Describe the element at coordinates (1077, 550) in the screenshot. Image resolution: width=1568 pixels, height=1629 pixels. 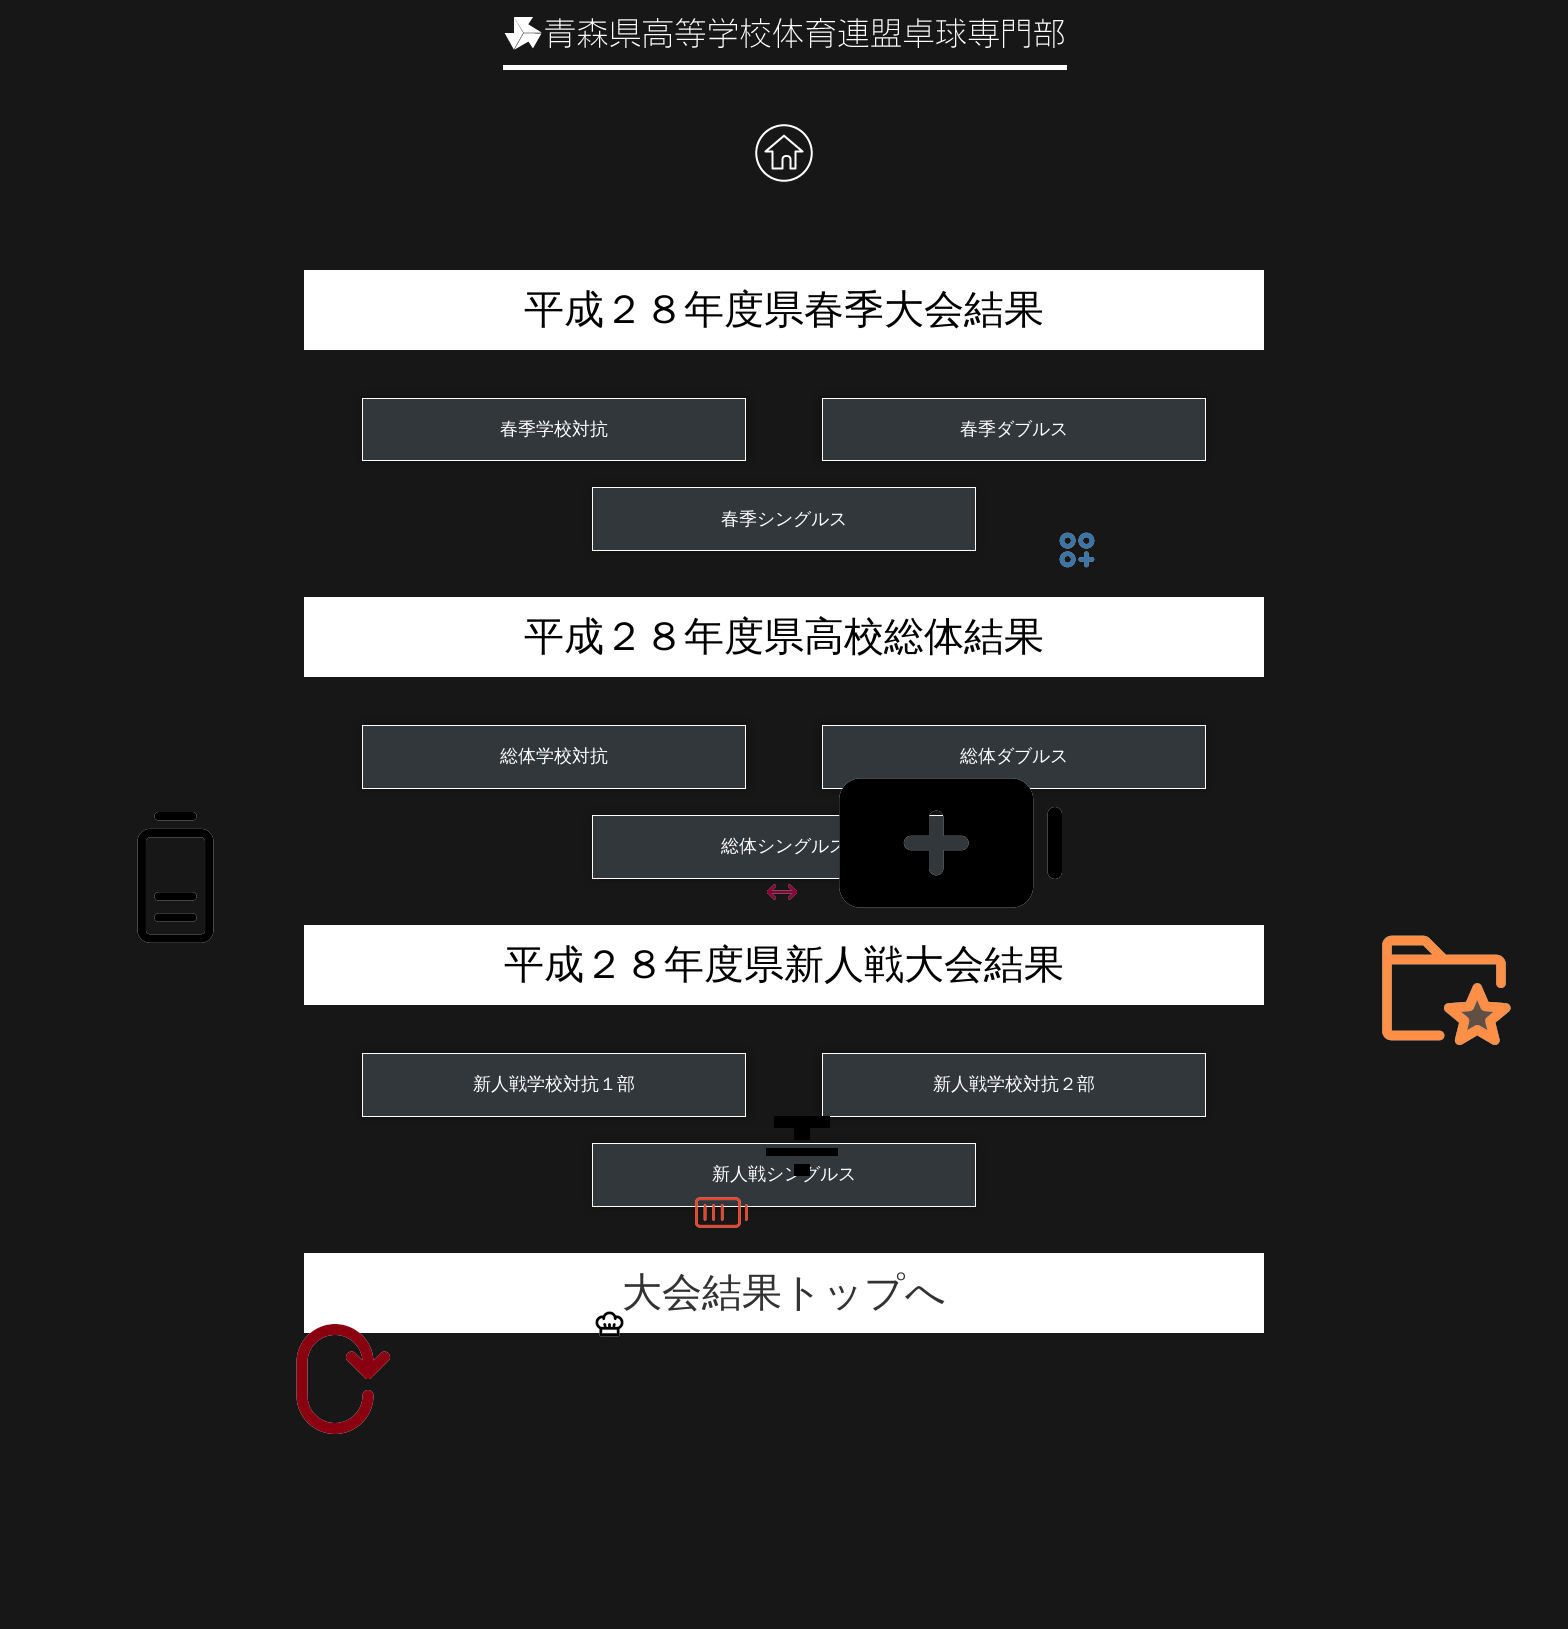
I see `add a new item to a collection or group` at that location.